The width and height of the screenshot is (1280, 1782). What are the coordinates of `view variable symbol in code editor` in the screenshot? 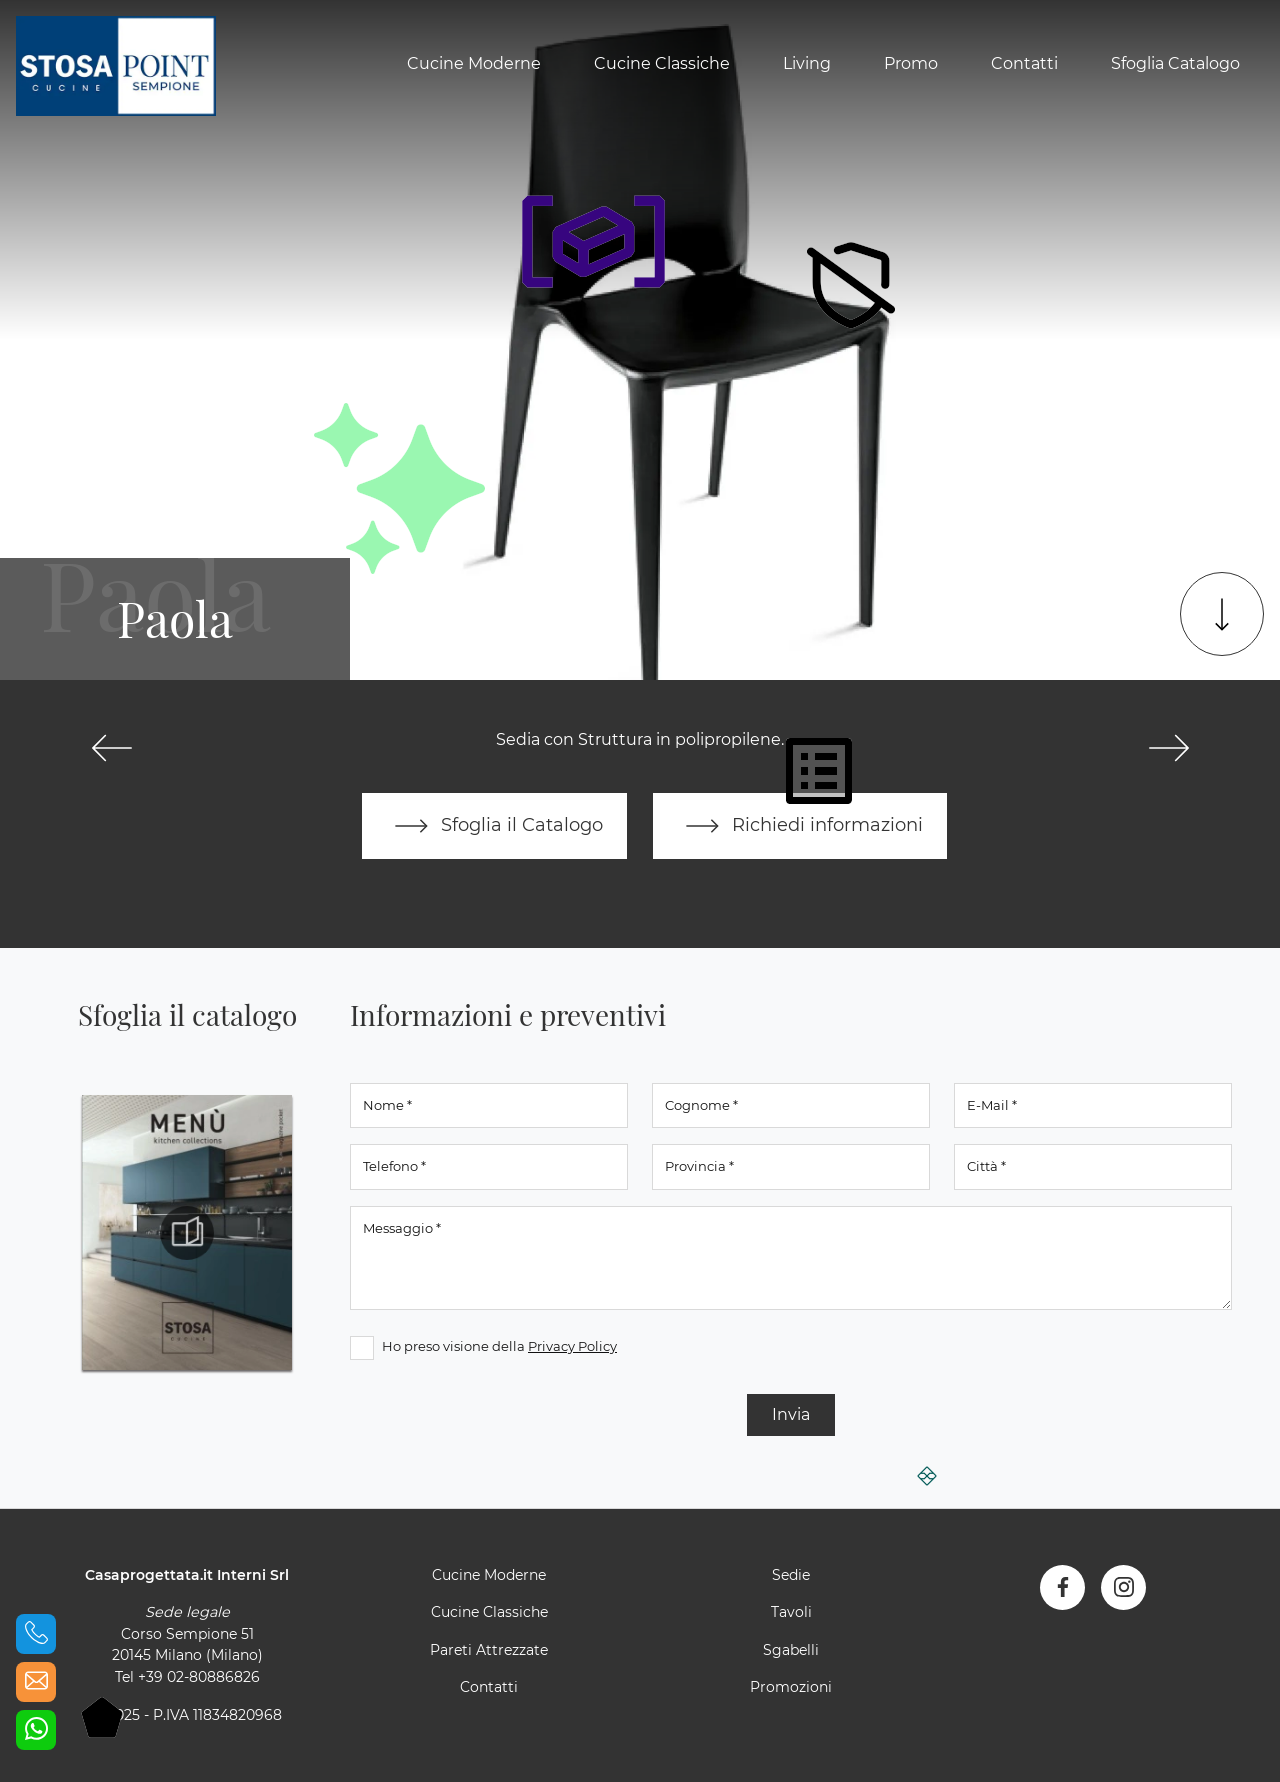 It's located at (593, 236).